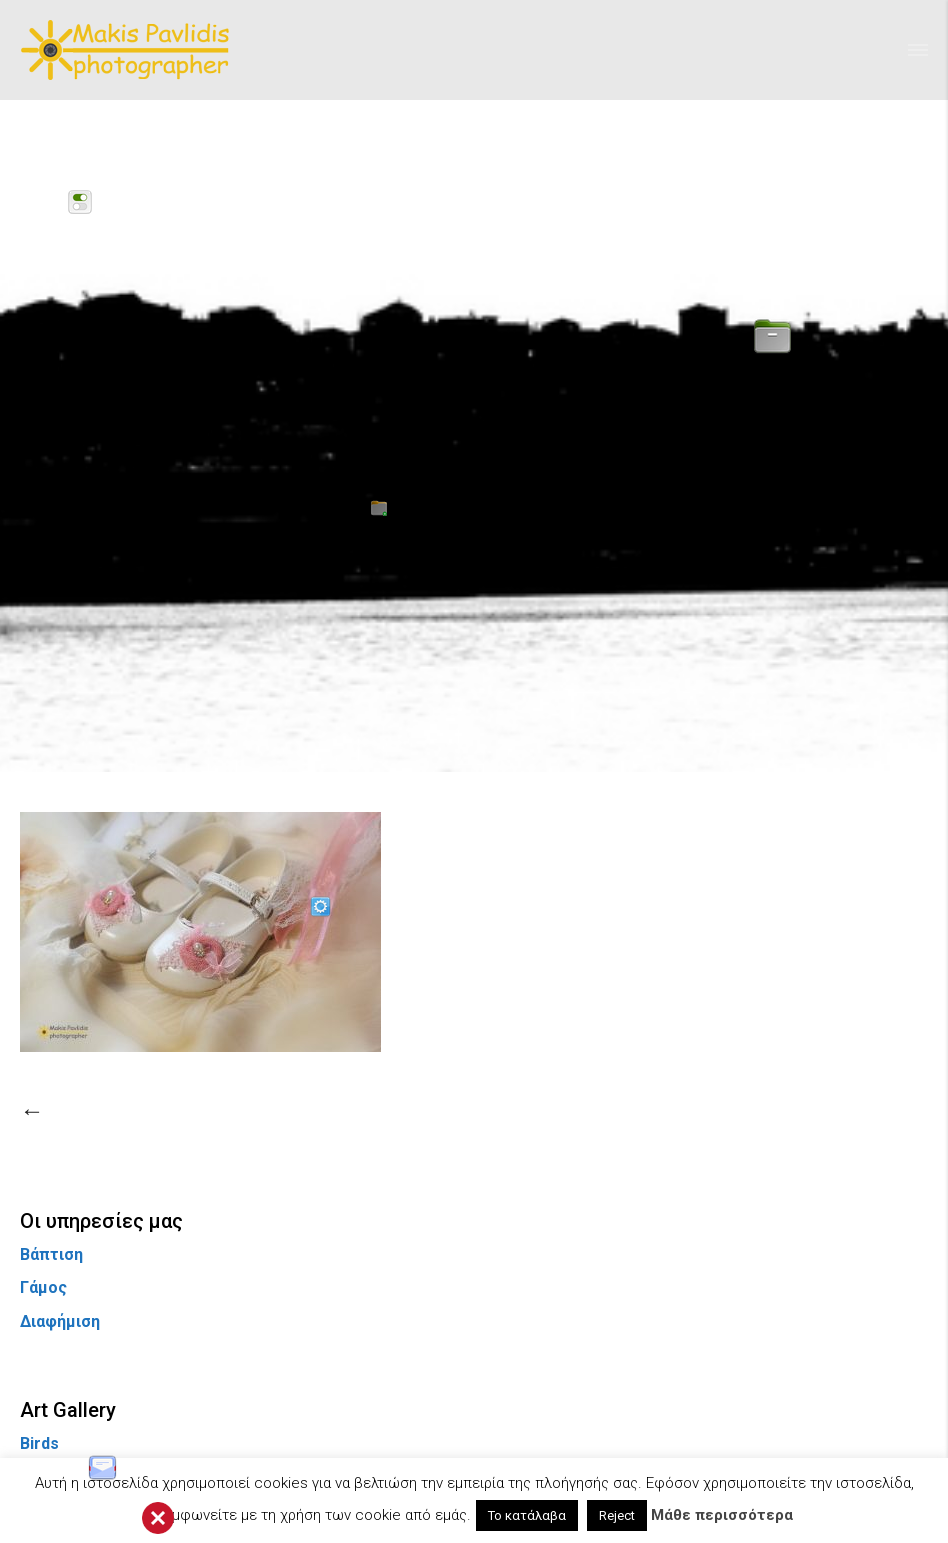 The width and height of the screenshot is (948, 1543). I want to click on open file manager application, so click(772, 335).